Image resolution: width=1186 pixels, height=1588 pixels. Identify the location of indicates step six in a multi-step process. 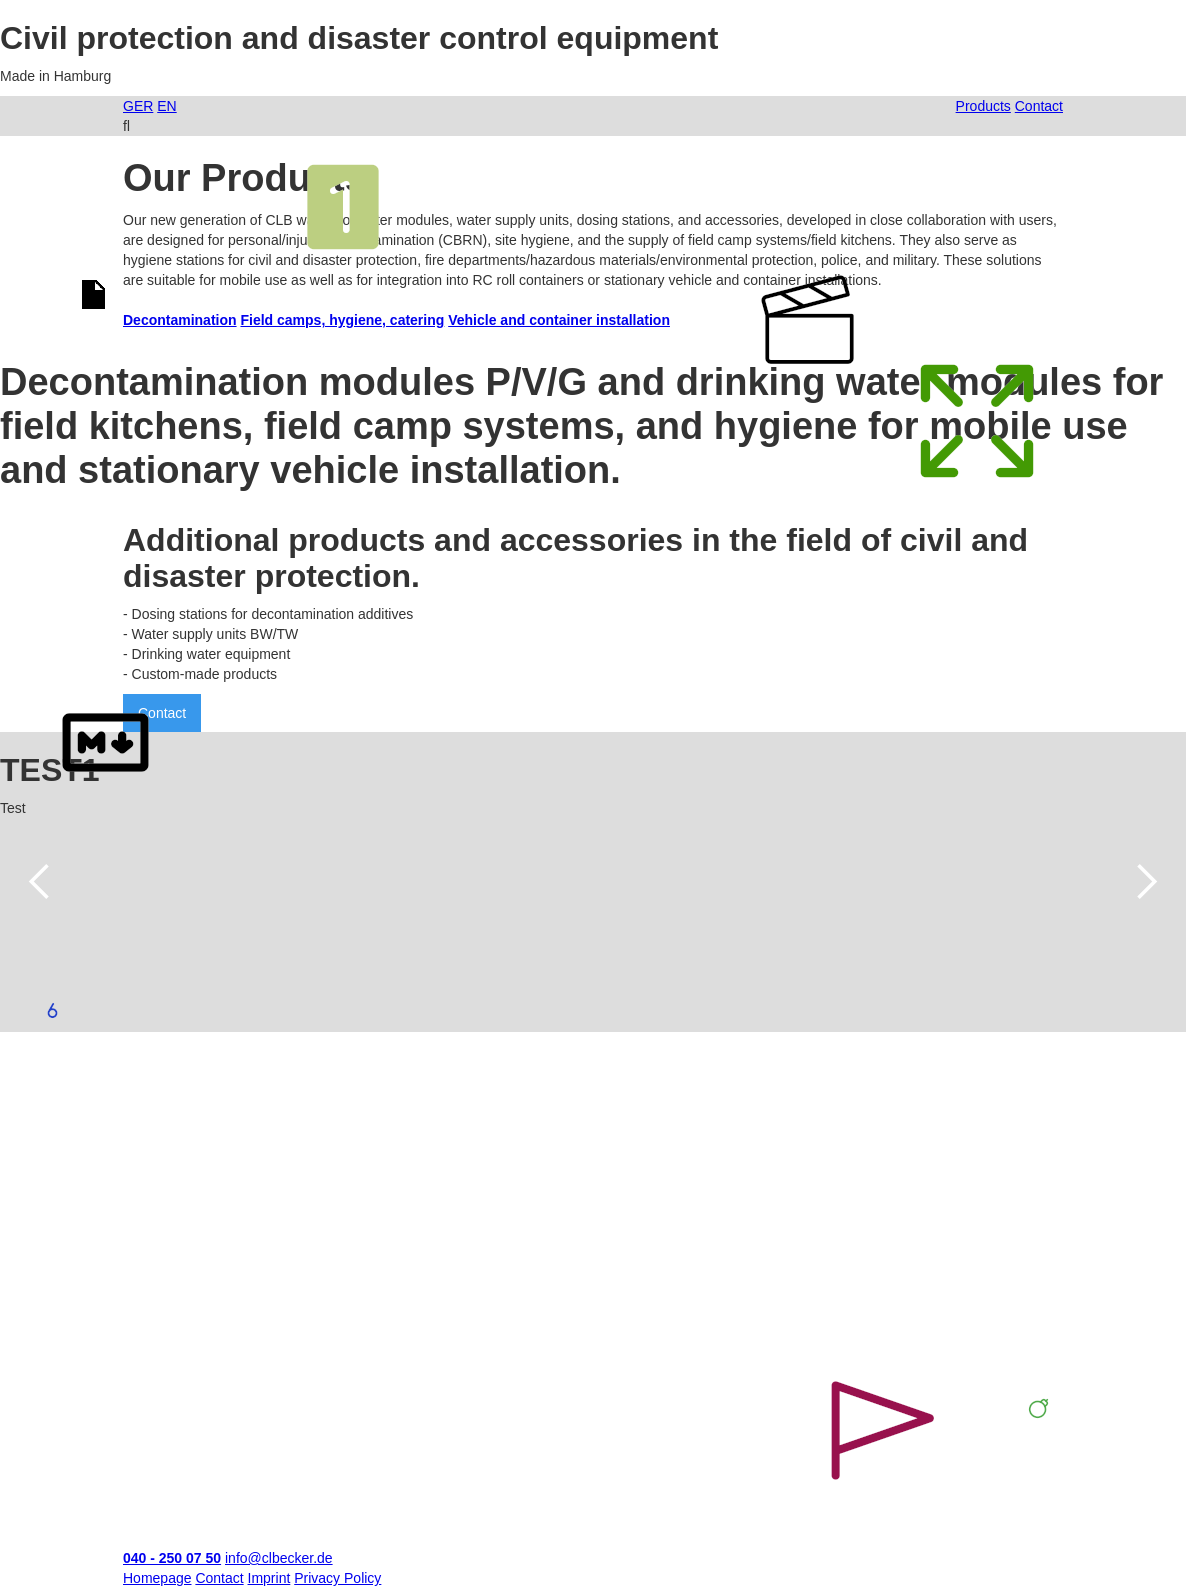
(52, 1010).